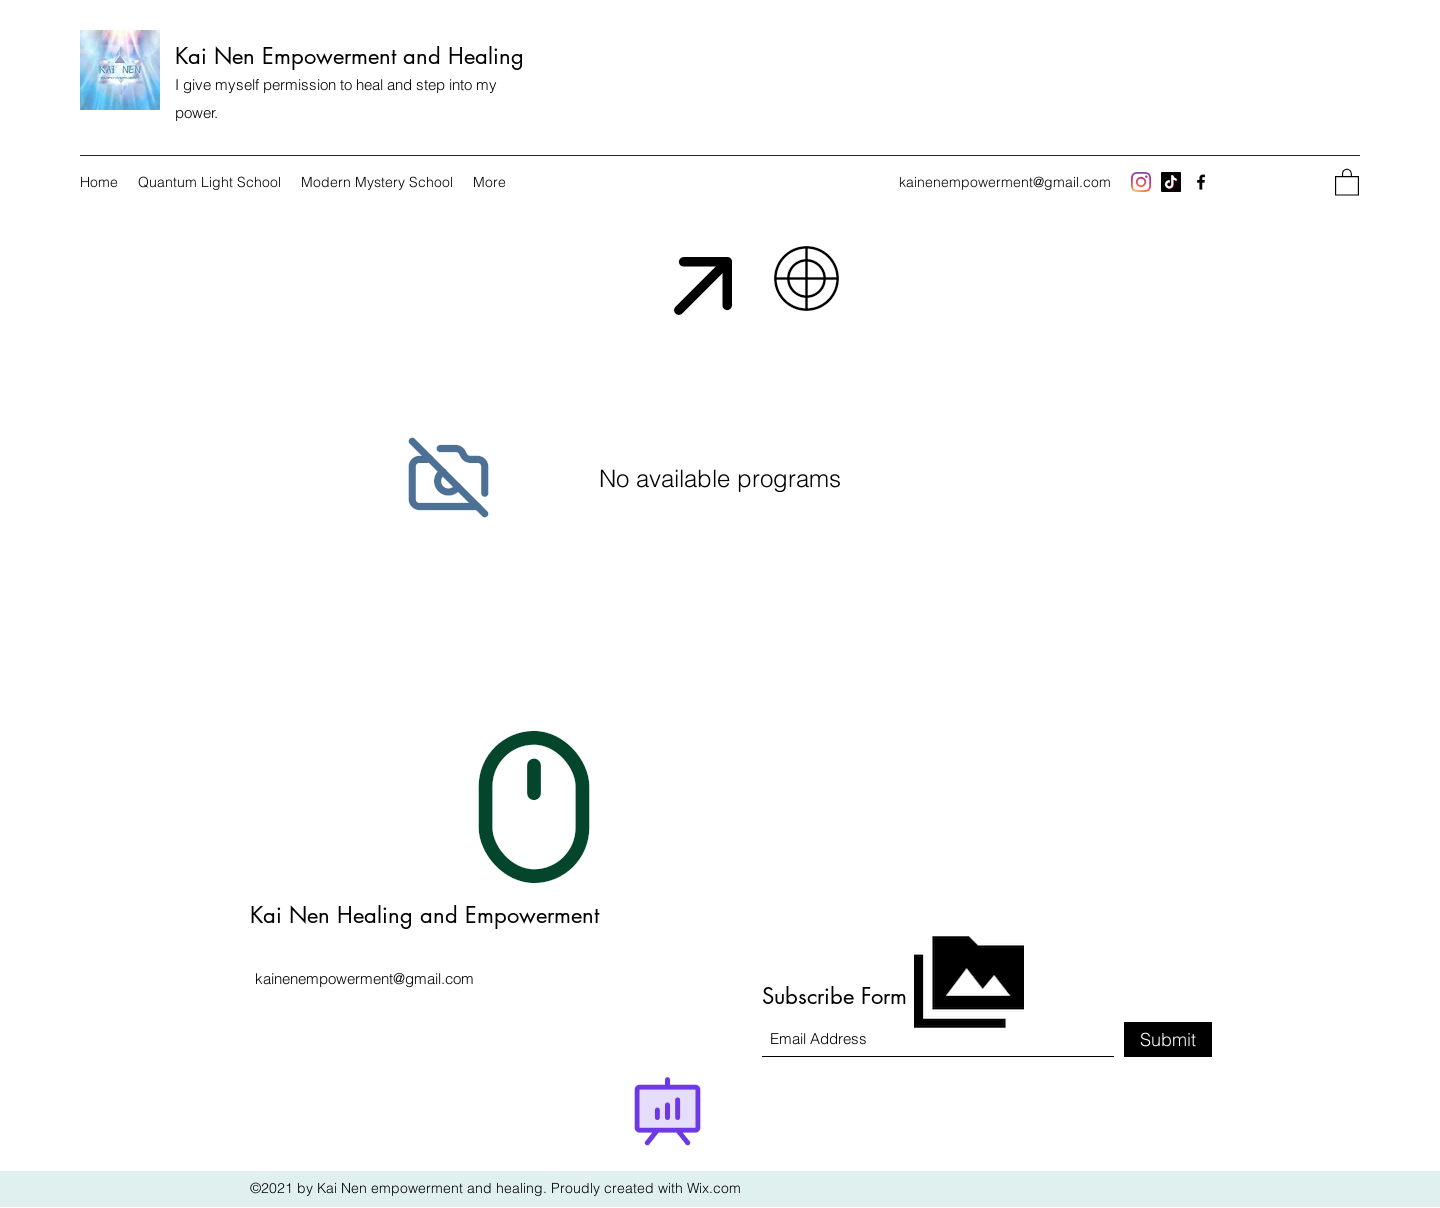  Describe the element at coordinates (969, 982) in the screenshot. I see `access photo and video library` at that location.